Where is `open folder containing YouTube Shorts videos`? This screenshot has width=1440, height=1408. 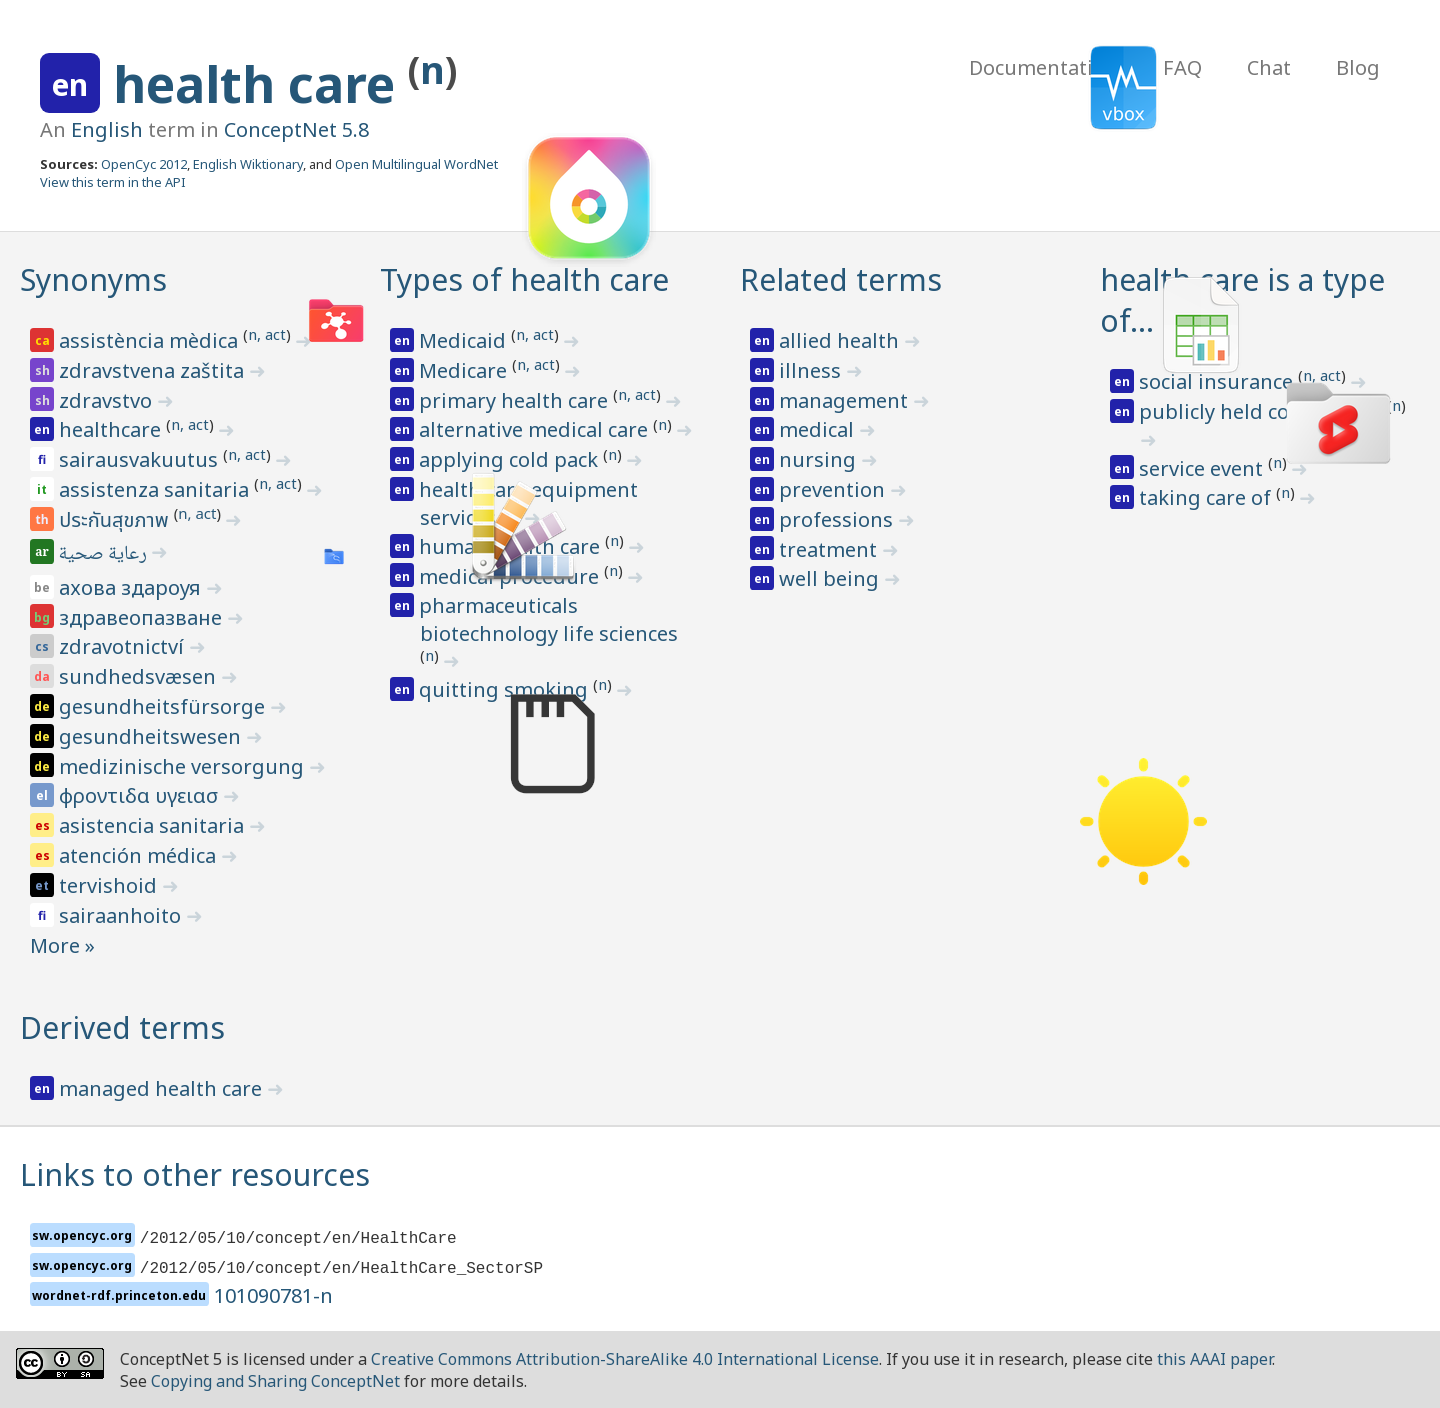
open folder containing YouTube Shorts videos is located at coordinates (1338, 426).